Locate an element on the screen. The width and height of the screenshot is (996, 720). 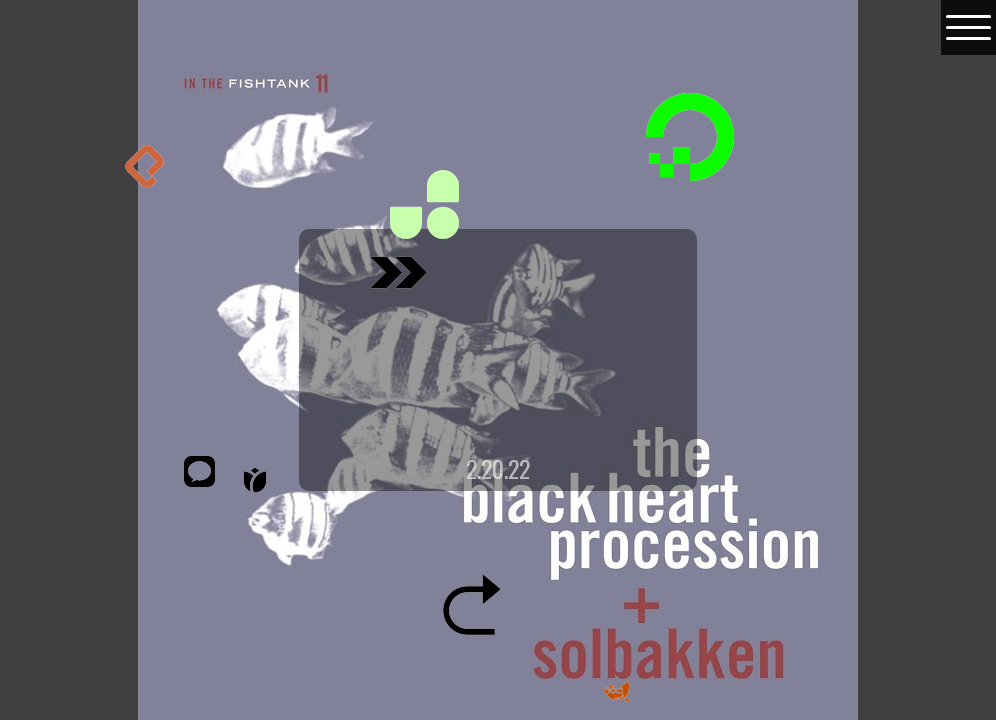
redo the last action is located at coordinates (470, 607).